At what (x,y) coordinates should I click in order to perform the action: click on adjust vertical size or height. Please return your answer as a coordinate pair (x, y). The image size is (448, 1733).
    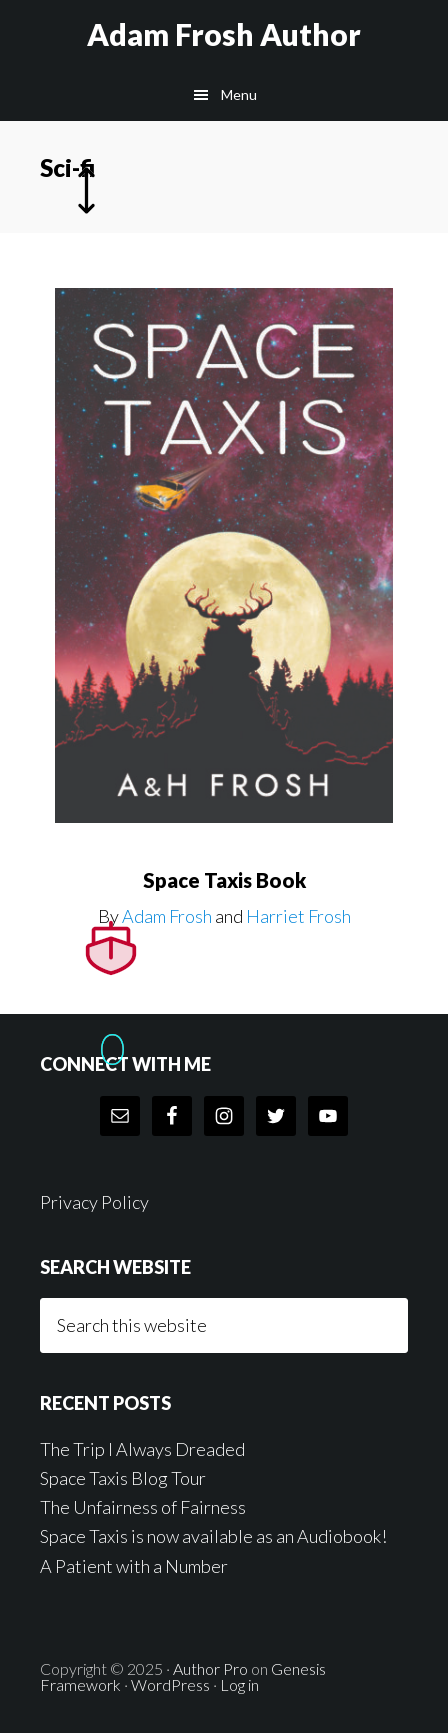
    Looking at the image, I should click on (86, 190).